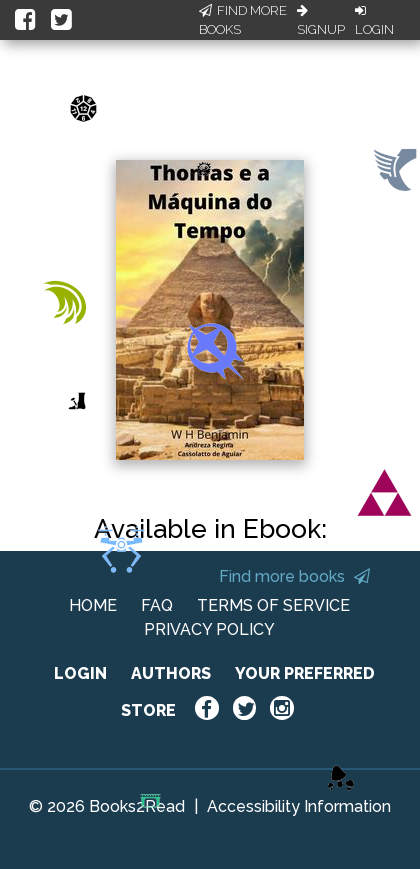 This screenshot has height=869, width=420. Describe the element at coordinates (83, 108) in the screenshot. I see `roll a 12-sided die` at that location.